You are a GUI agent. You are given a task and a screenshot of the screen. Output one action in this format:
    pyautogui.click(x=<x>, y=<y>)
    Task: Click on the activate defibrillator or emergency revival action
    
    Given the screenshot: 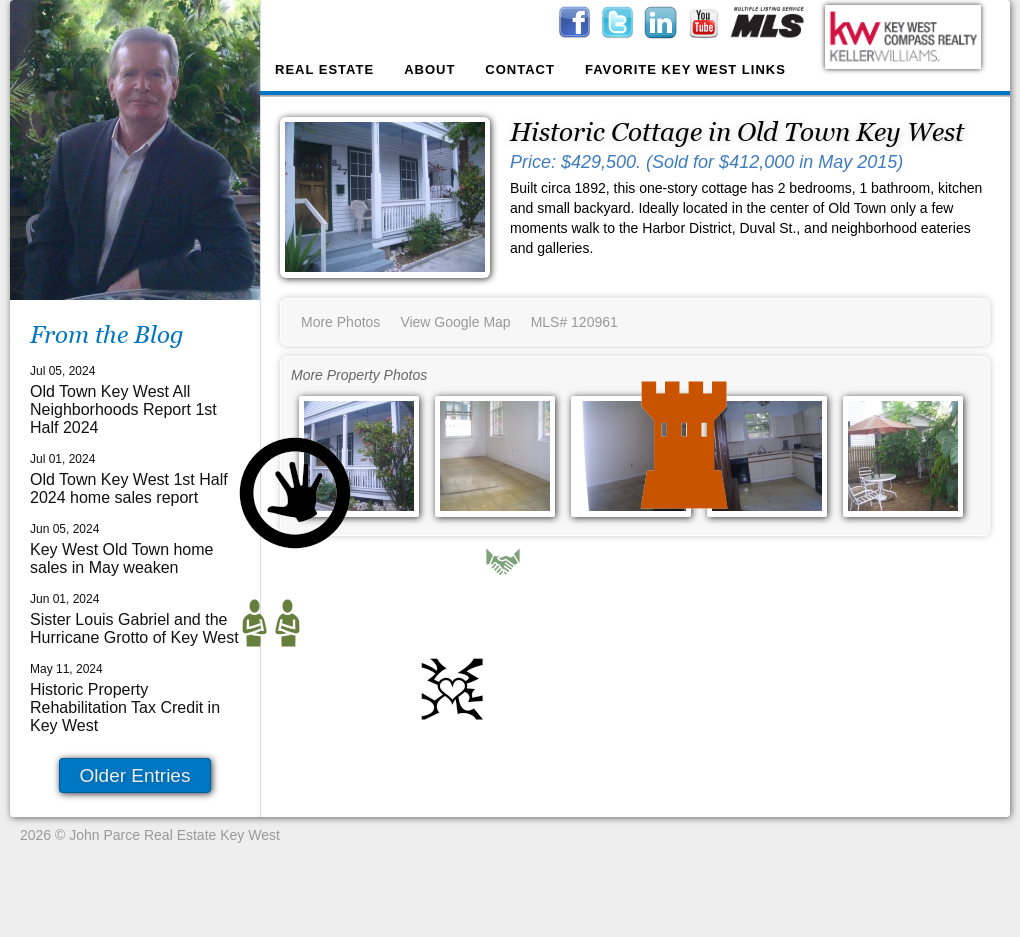 What is the action you would take?
    pyautogui.click(x=452, y=689)
    